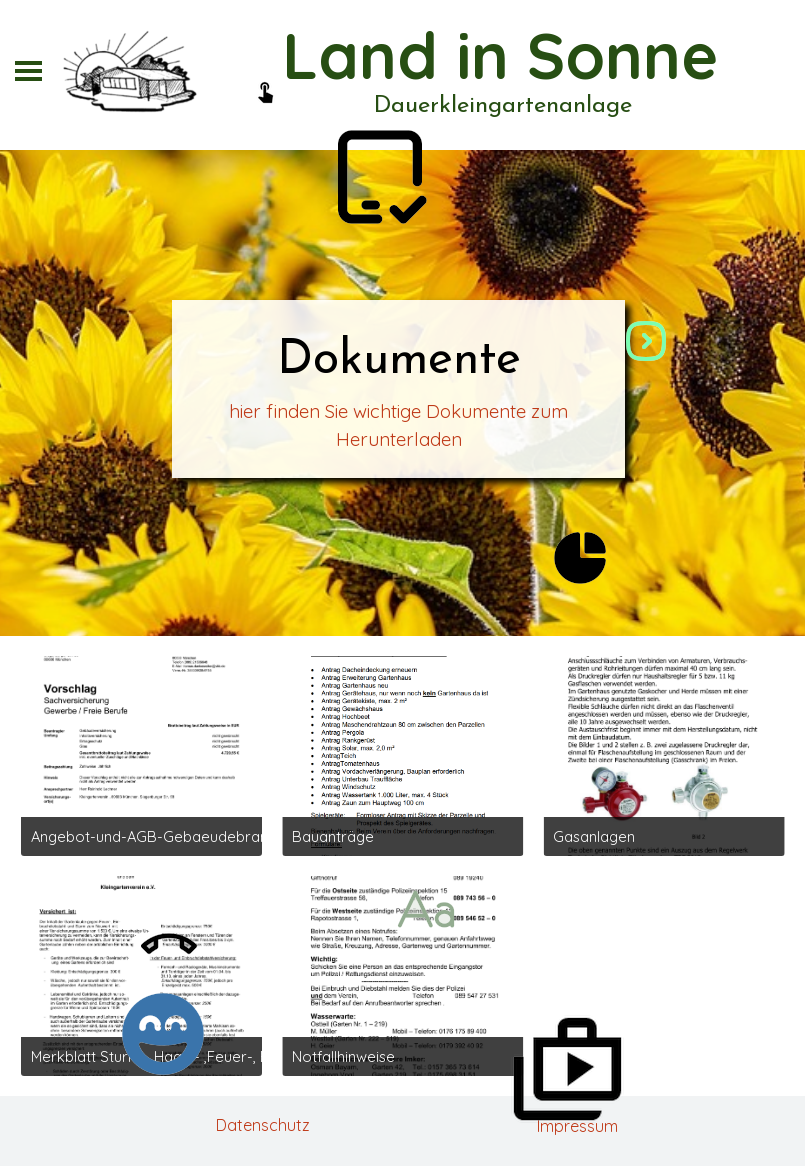 The image size is (805, 1166). I want to click on end the current phone call, so click(169, 945).